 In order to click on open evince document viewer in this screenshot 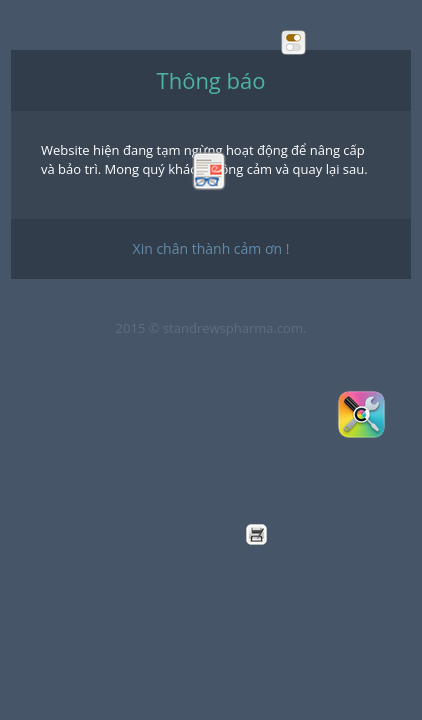, I will do `click(209, 171)`.